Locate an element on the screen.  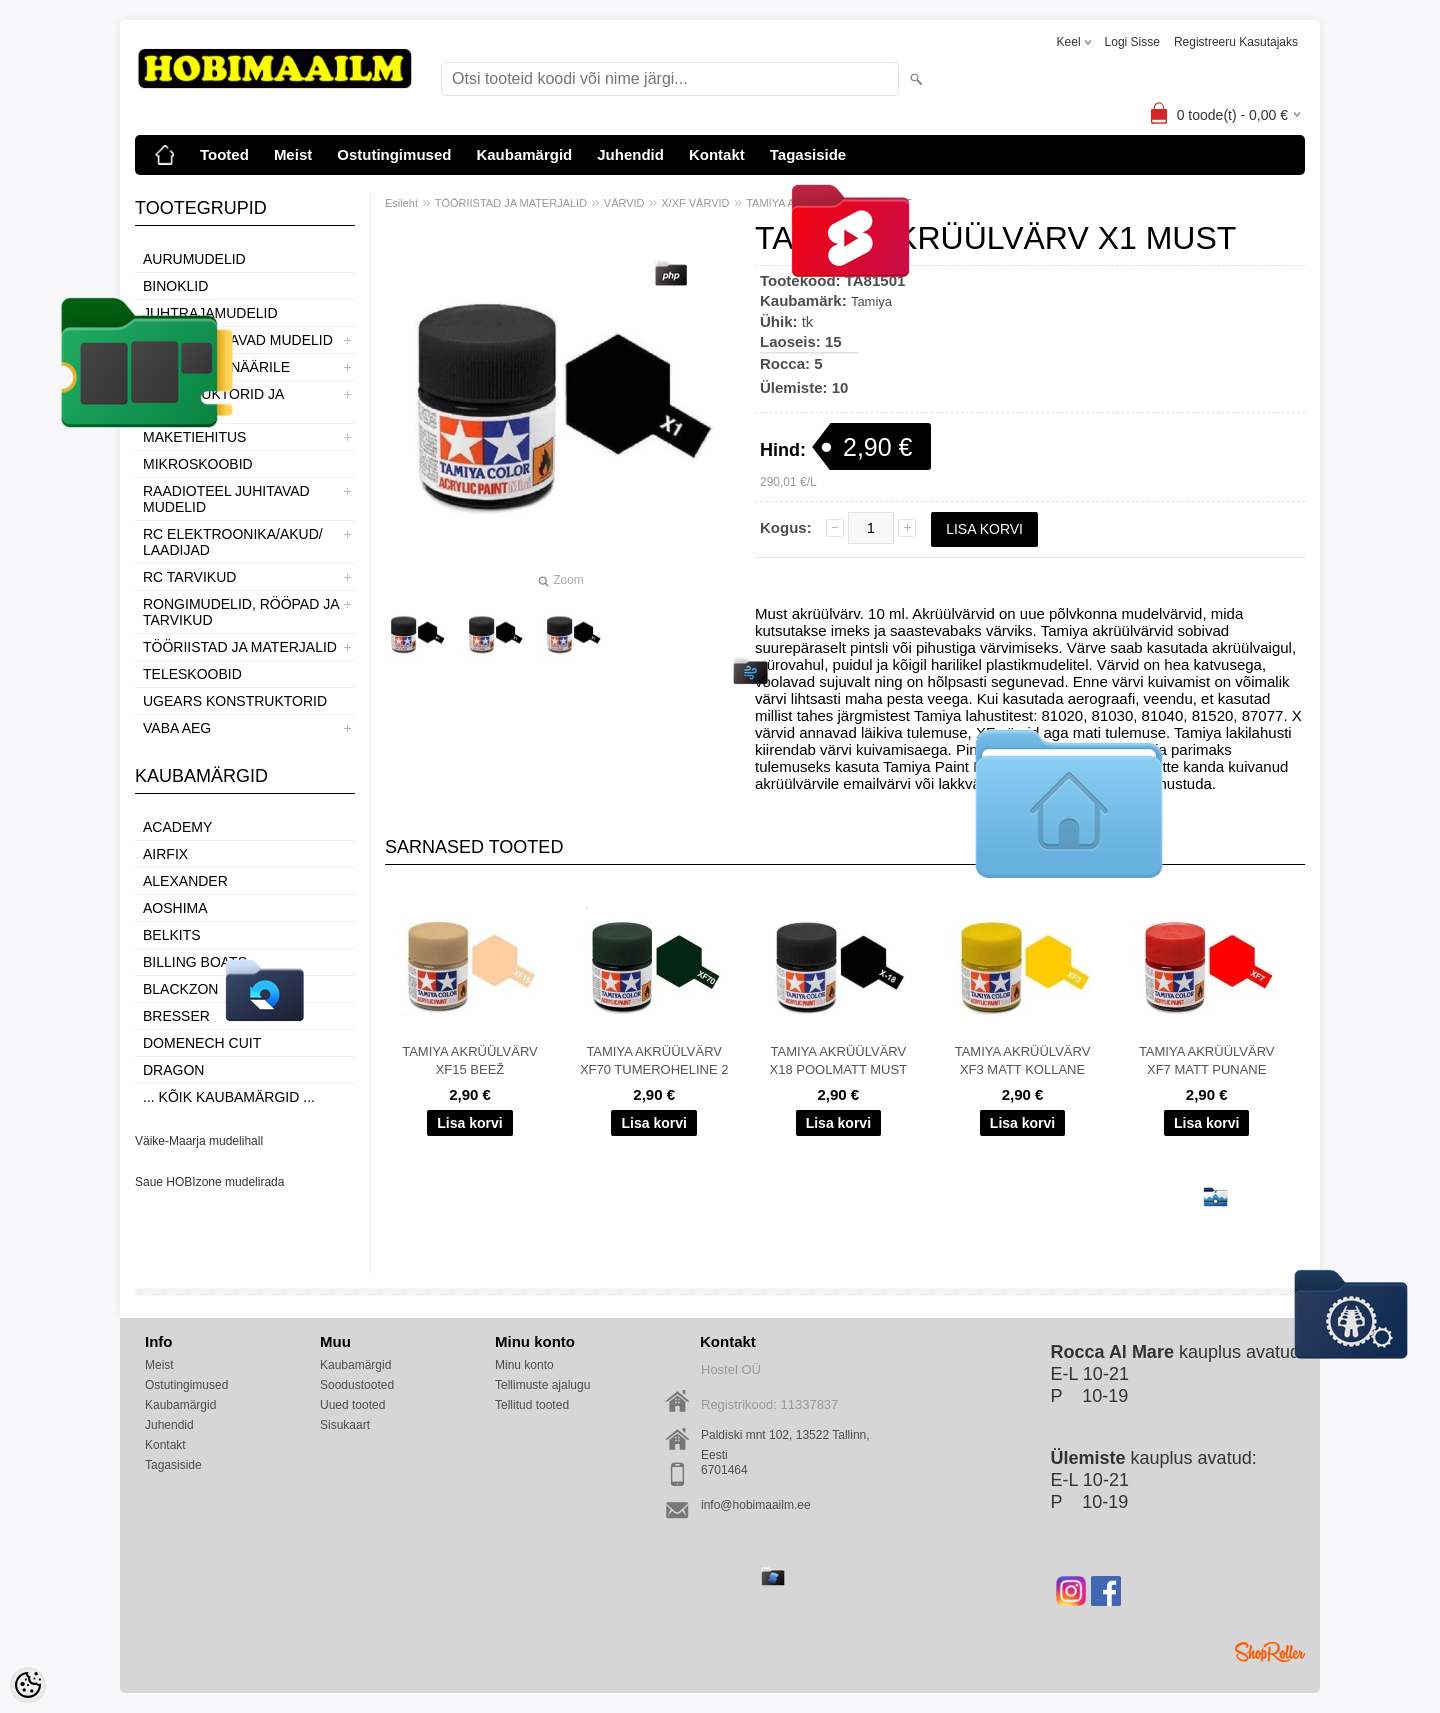
folder for pokémon dive ball themed content is located at coordinates (1215, 1197).